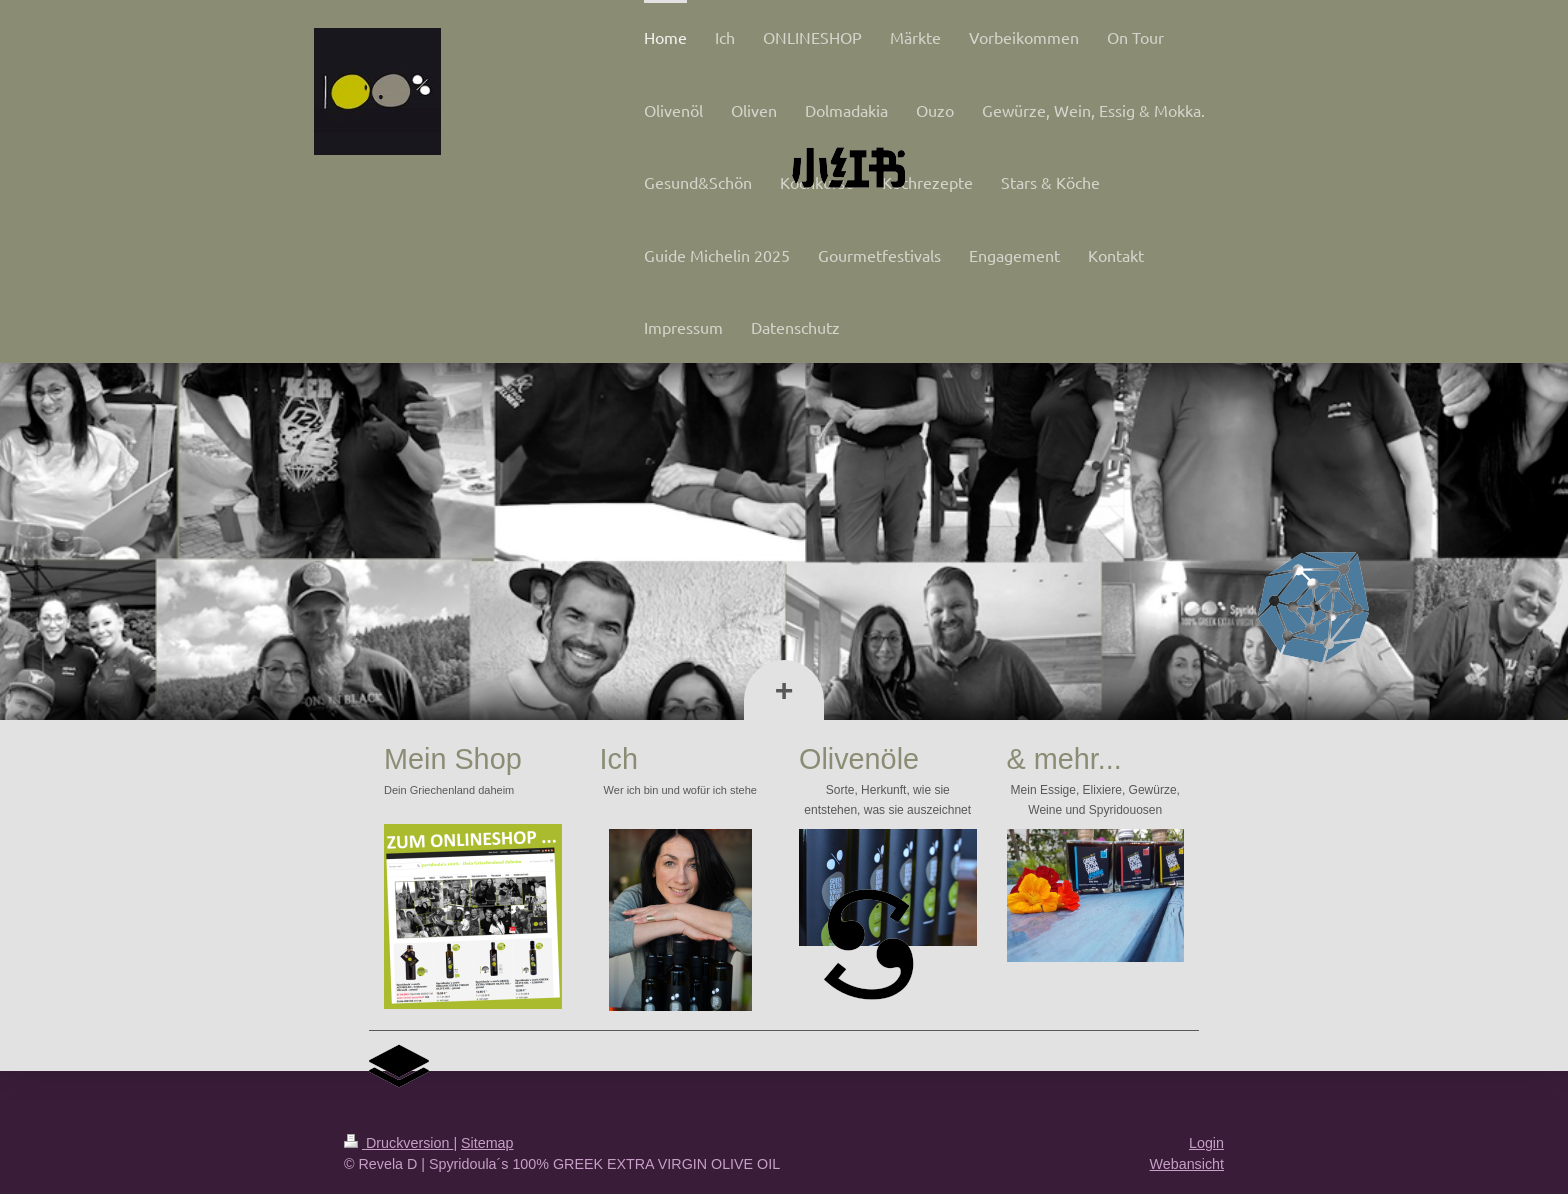 The image size is (1568, 1194). Describe the element at coordinates (868, 944) in the screenshot. I see `open Scribd app` at that location.